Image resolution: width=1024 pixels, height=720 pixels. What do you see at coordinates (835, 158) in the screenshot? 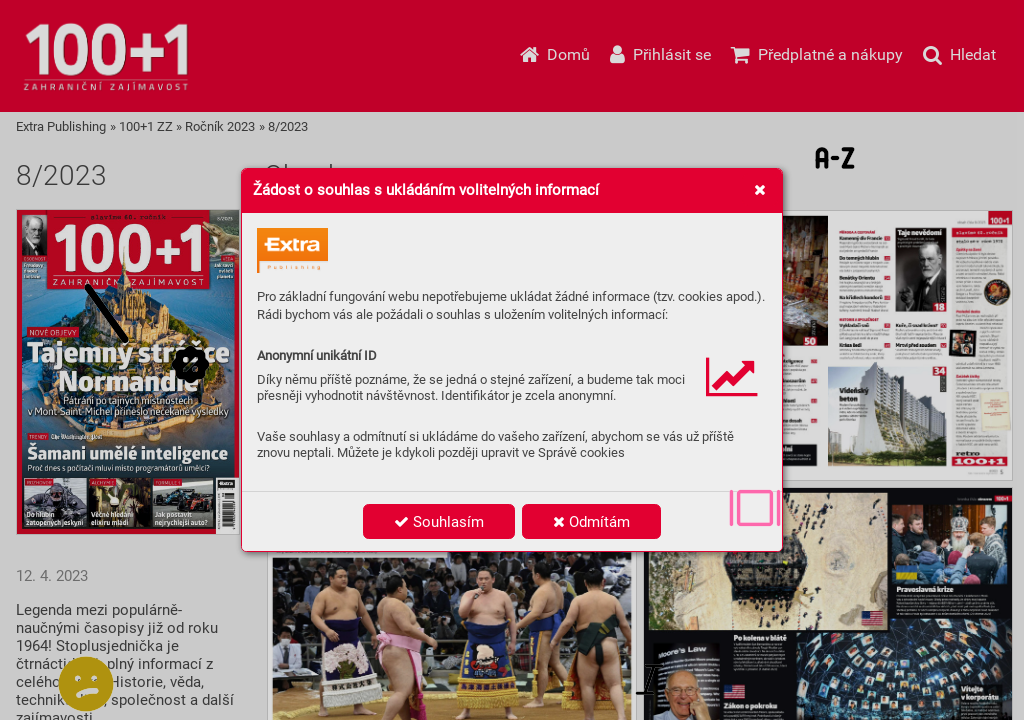
I see `sort items alphabetically from A to Z` at bounding box center [835, 158].